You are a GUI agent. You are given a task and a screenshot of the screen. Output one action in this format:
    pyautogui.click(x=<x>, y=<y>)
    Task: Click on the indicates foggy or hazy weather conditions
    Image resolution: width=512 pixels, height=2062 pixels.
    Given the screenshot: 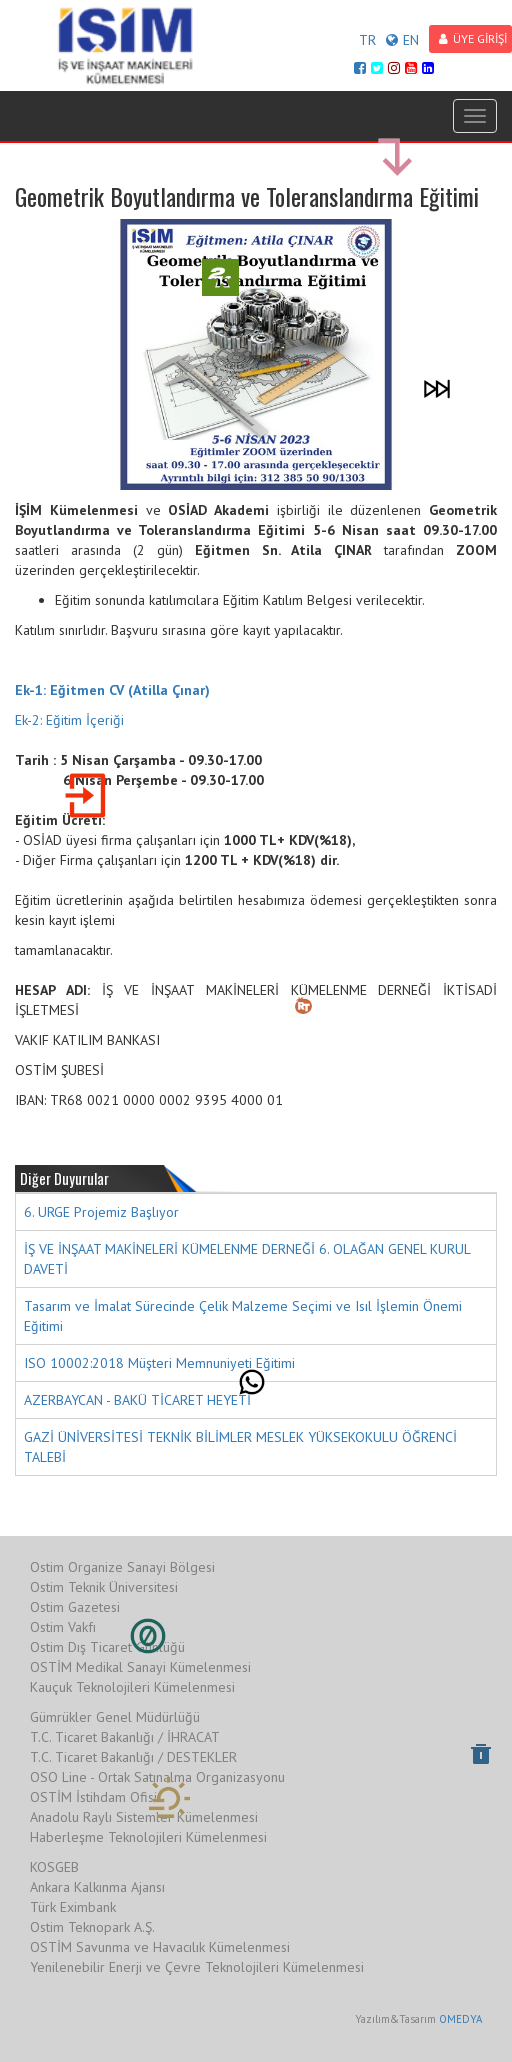 What is the action you would take?
    pyautogui.click(x=168, y=1798)
    